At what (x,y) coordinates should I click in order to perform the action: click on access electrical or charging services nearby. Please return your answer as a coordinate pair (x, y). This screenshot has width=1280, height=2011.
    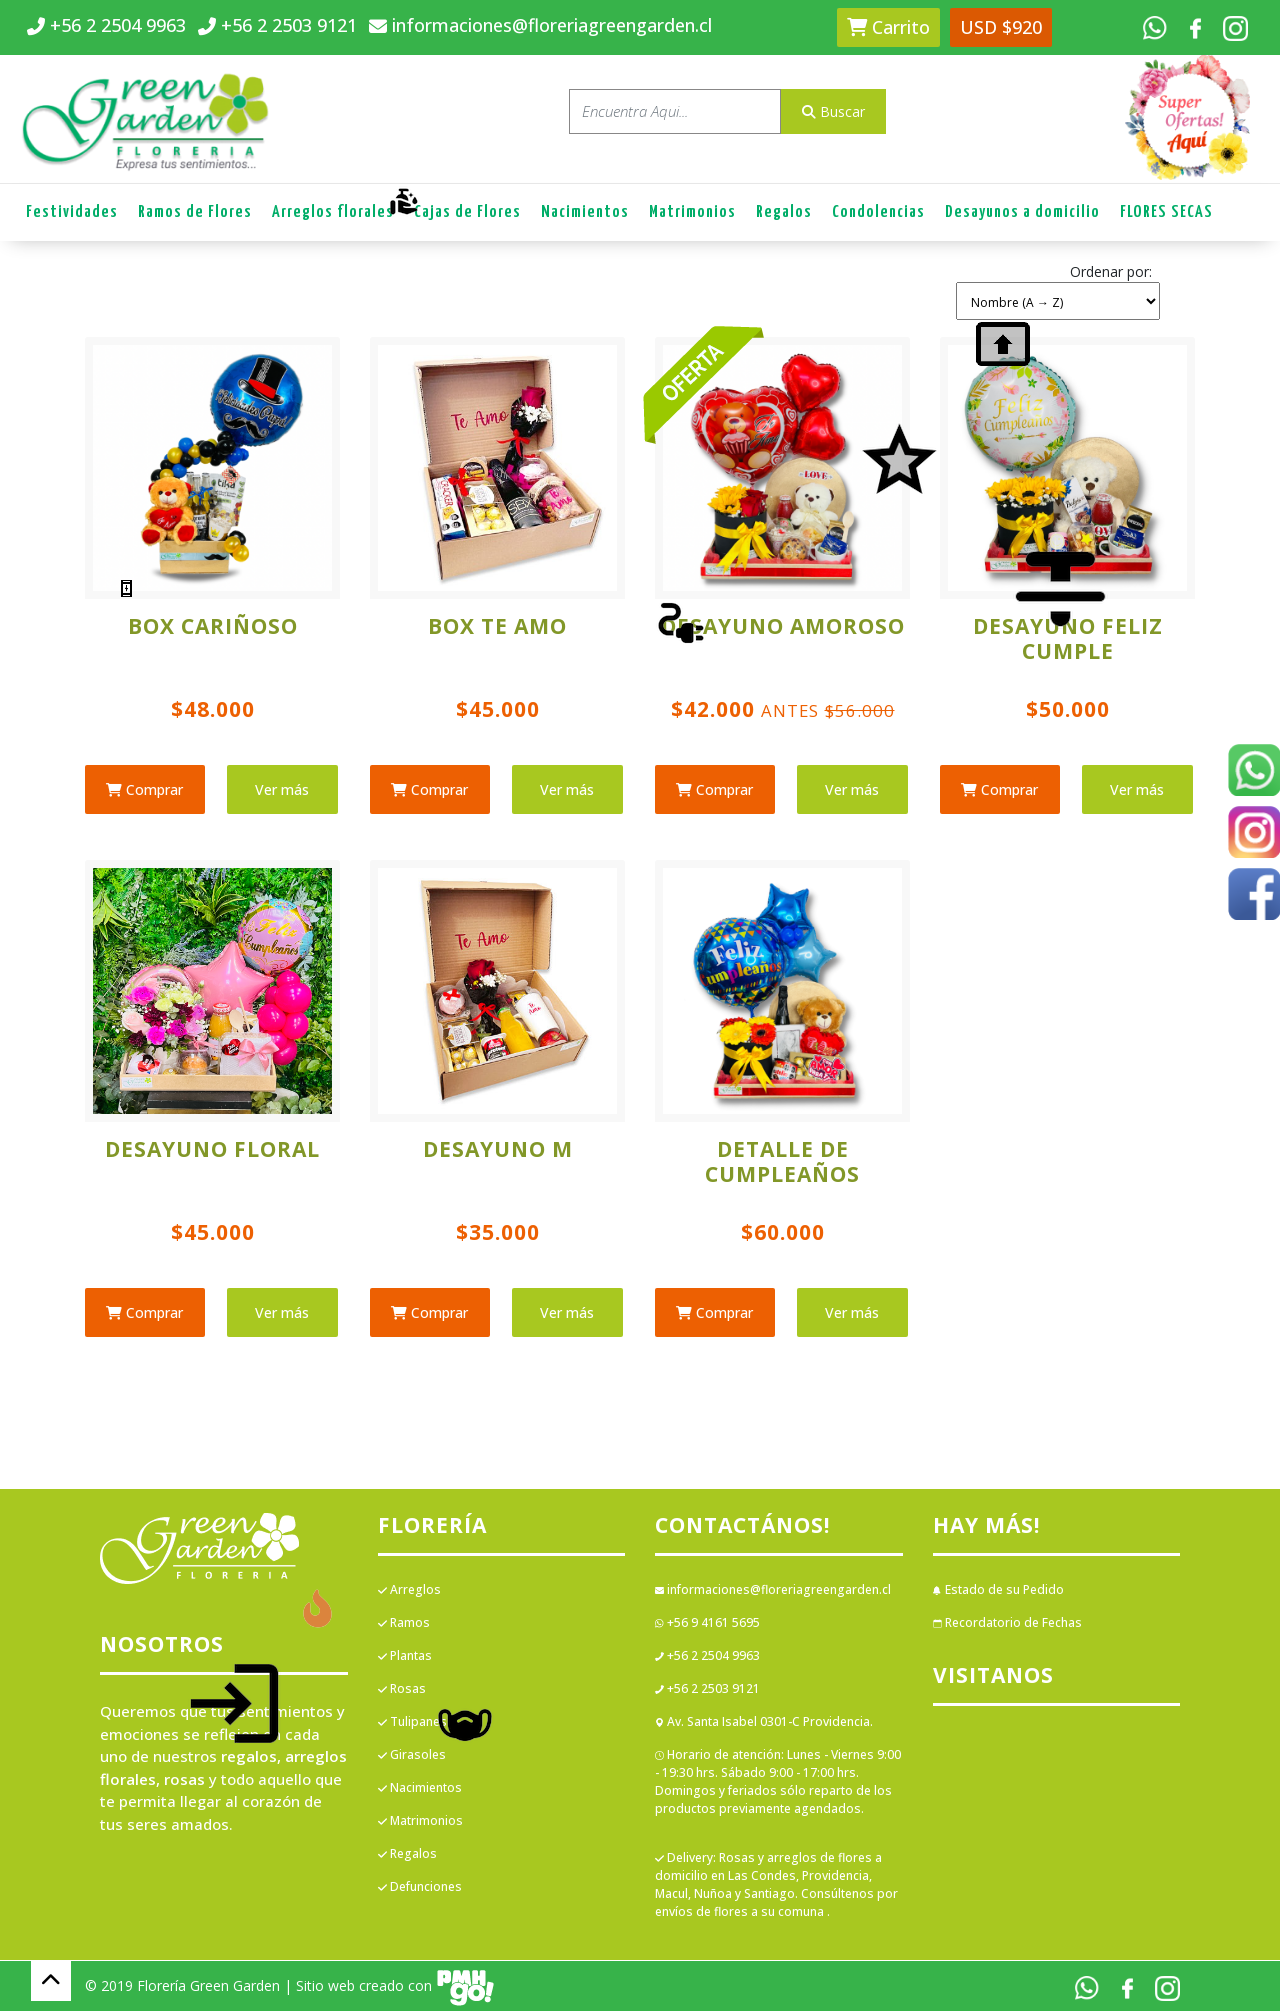
    Looking at the image, I should click on (681, 623).